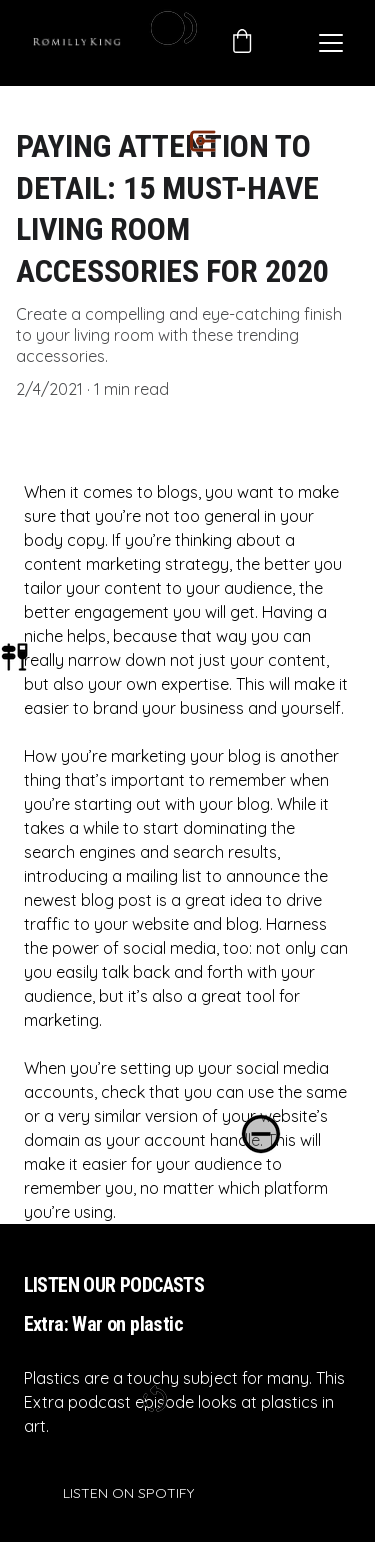 Image resolution: width=375 pixels, height=1542 pixels. Describe the element at coordinates (202, 141) in the screenshot. I see `access your wallet or payment methods` at that location.